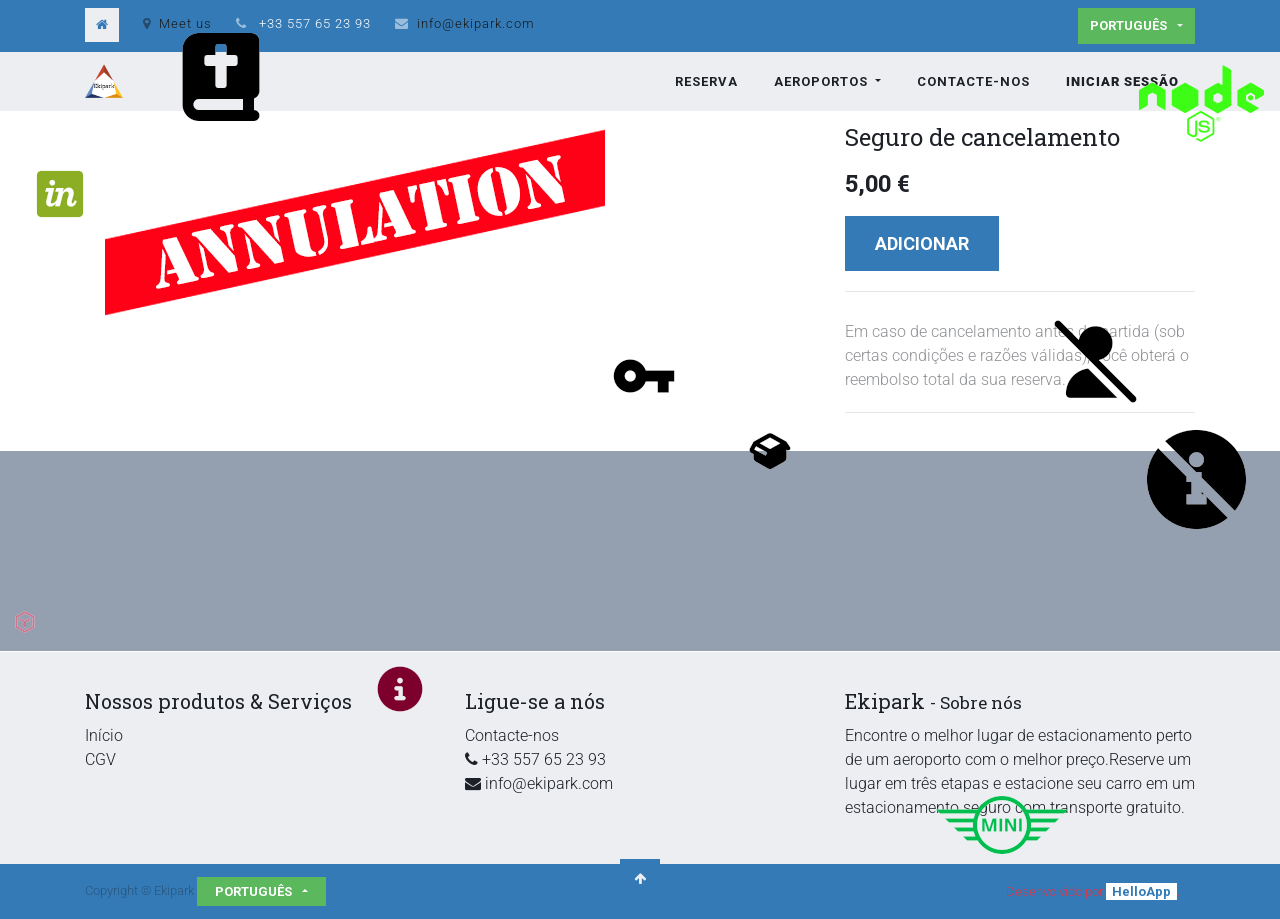 This screenshot has height=919, width=1280. What do you see at coordinates (770, 451) in the screenshot?
I see `view package contents` at bounding box center [770, 451].